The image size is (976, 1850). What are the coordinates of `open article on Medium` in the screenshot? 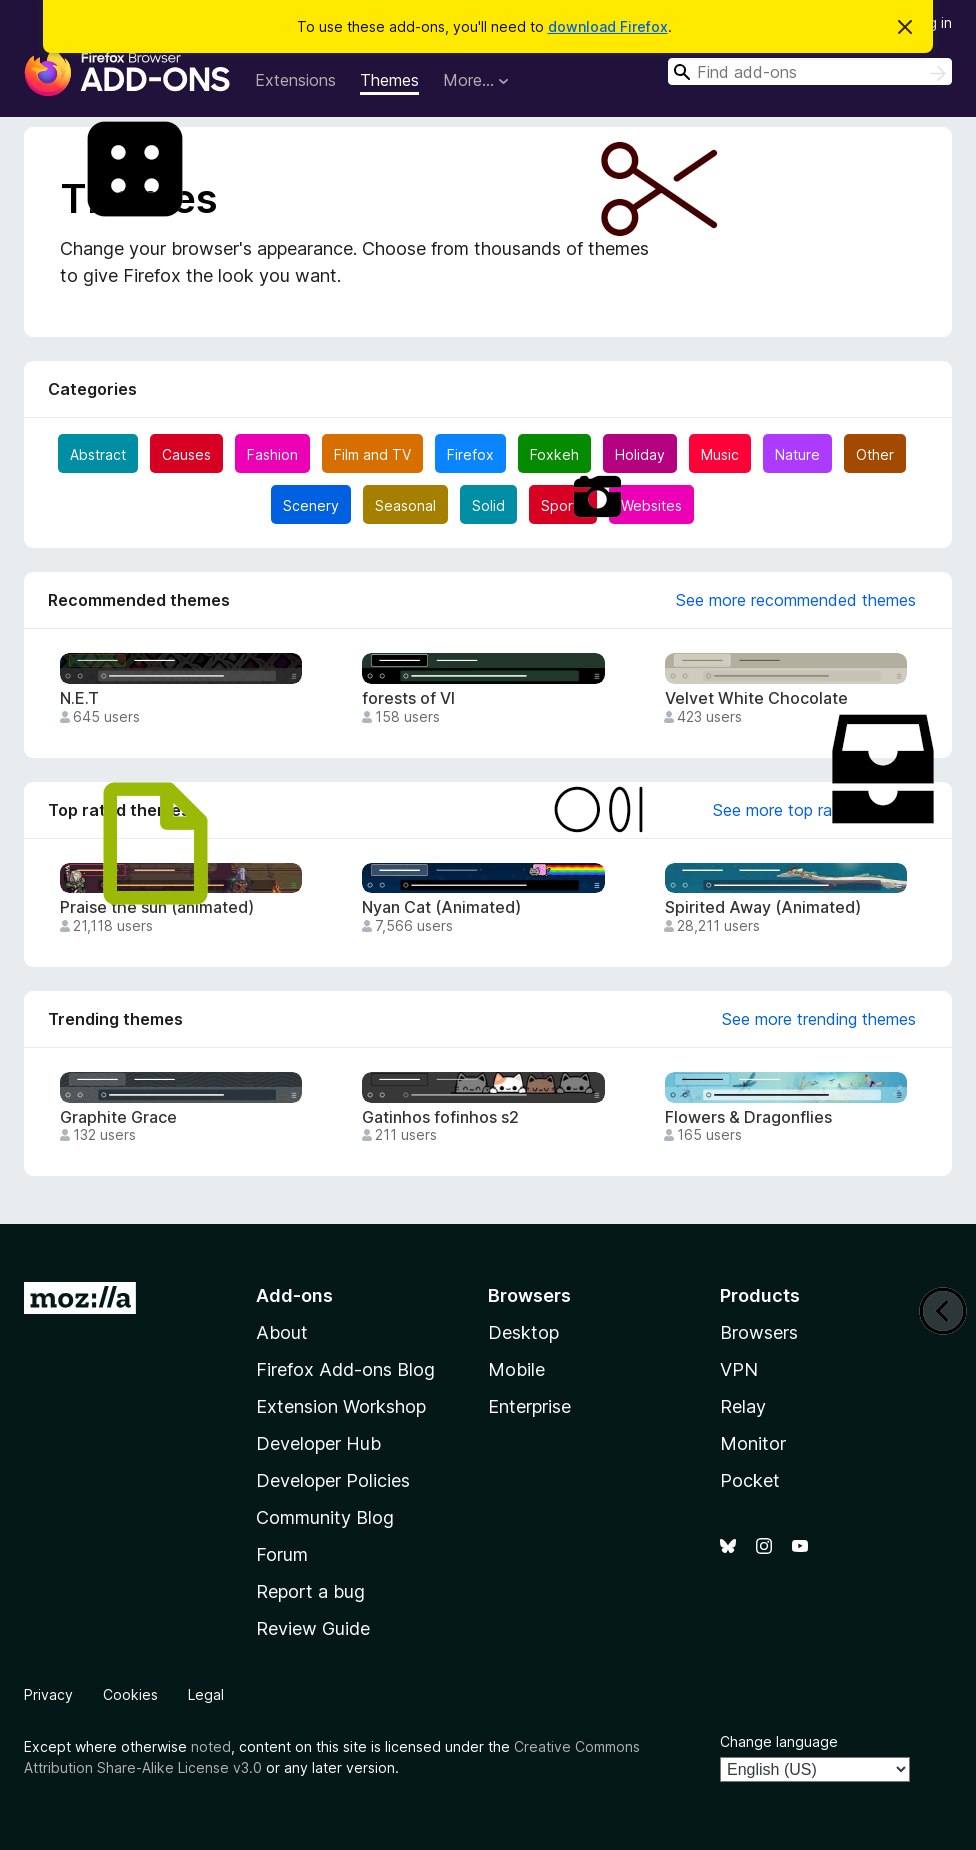 It's located at (598, 809).